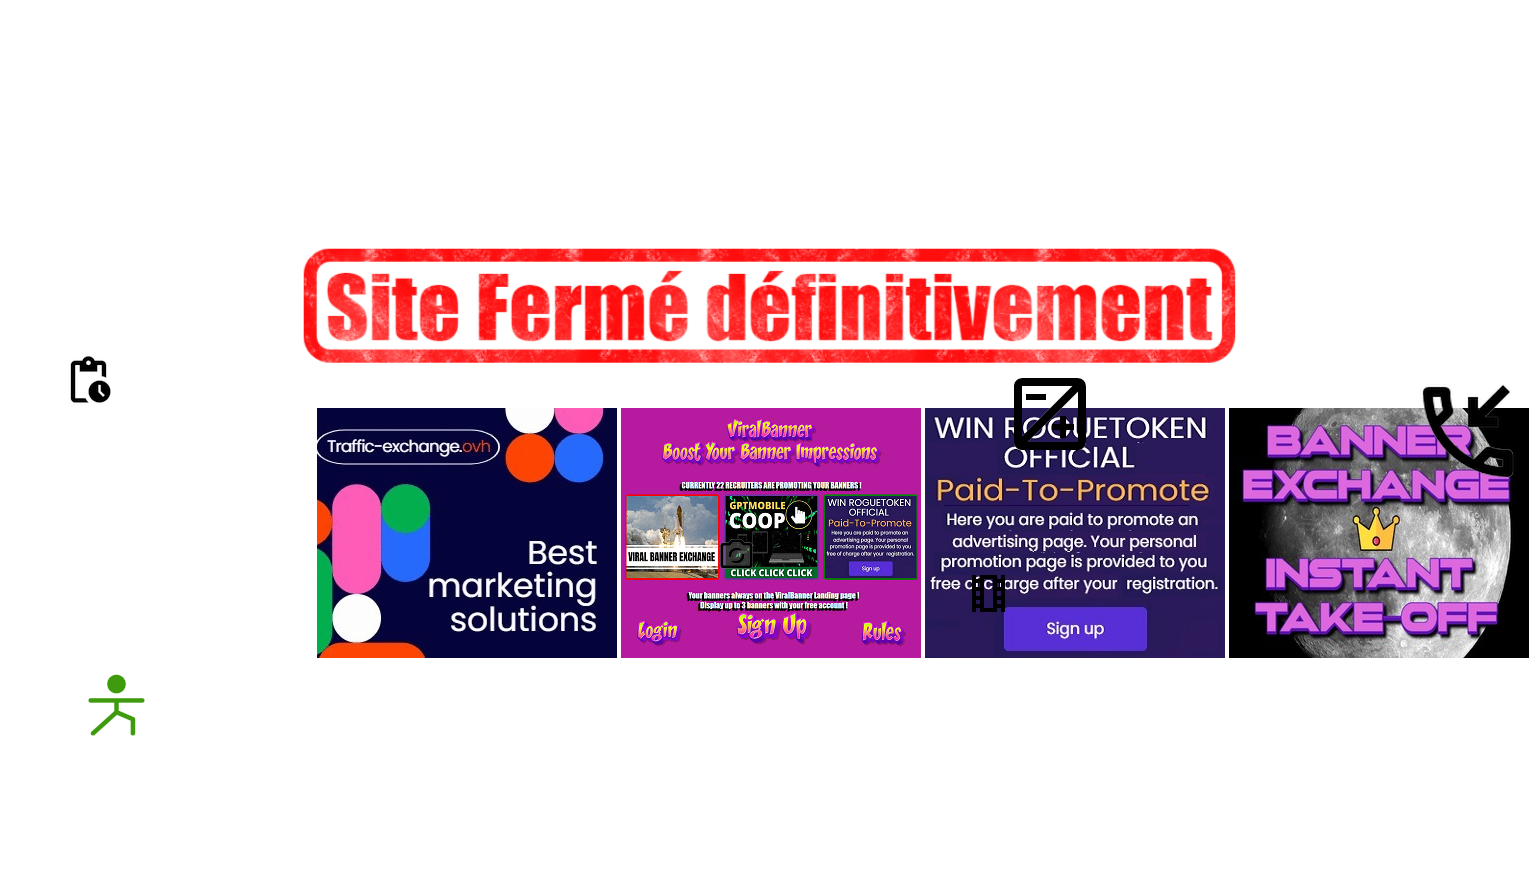 The image size is (1538, 891). What do you see at coordinates (988, 593) in the screenshot?
I see `access movies or video content` at bounding box center [988, 593].